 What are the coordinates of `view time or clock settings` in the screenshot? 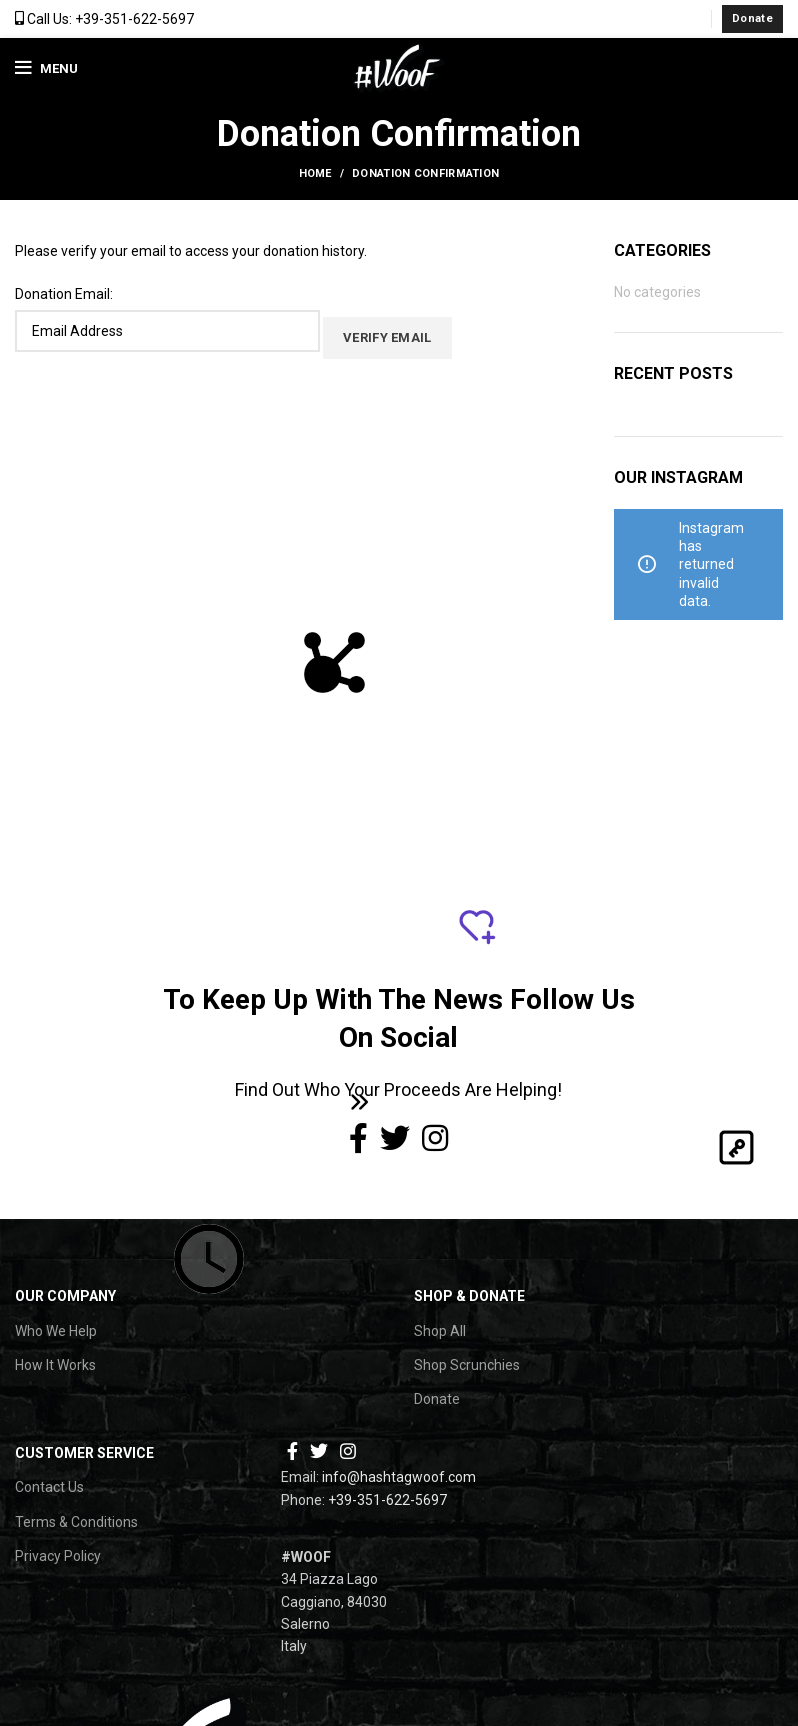 It's located at (209, 1259).